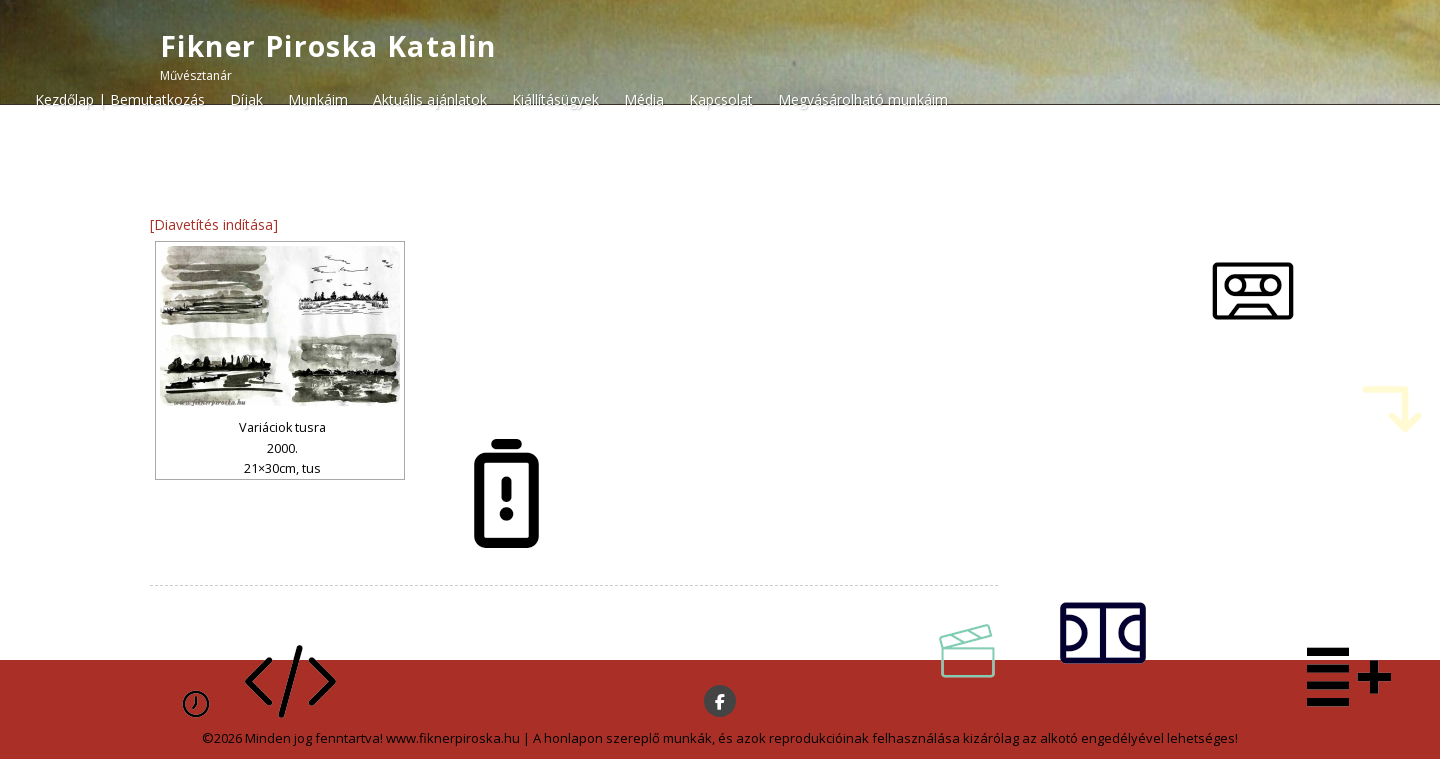  Describe the element at coordinates (1349, 677) in the screenshot. I see `add a new item to the list` at that location.